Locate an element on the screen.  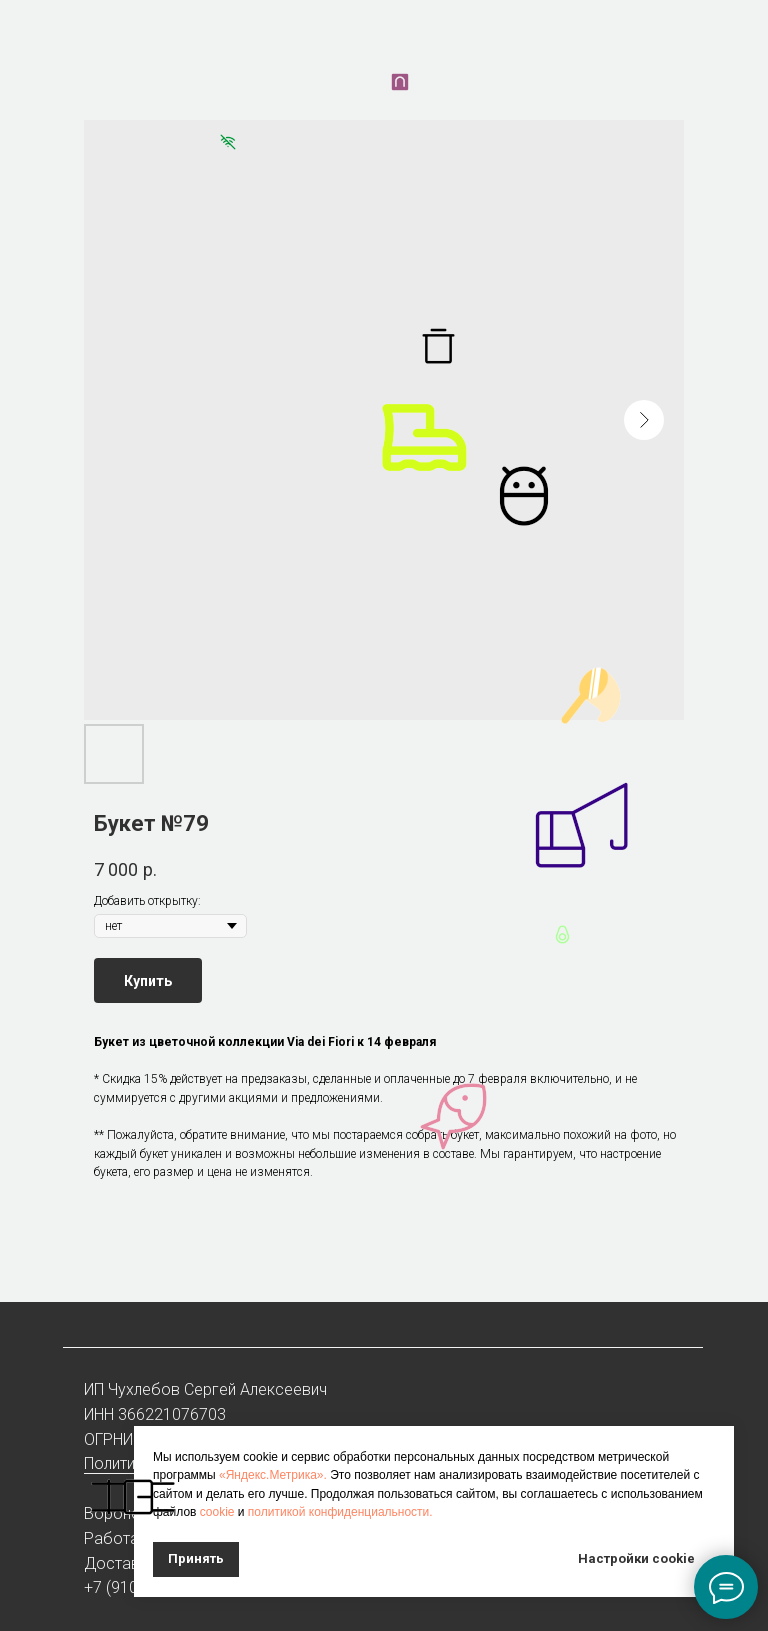
adjust belt or strap settings is located at coordinates (133, 1497).